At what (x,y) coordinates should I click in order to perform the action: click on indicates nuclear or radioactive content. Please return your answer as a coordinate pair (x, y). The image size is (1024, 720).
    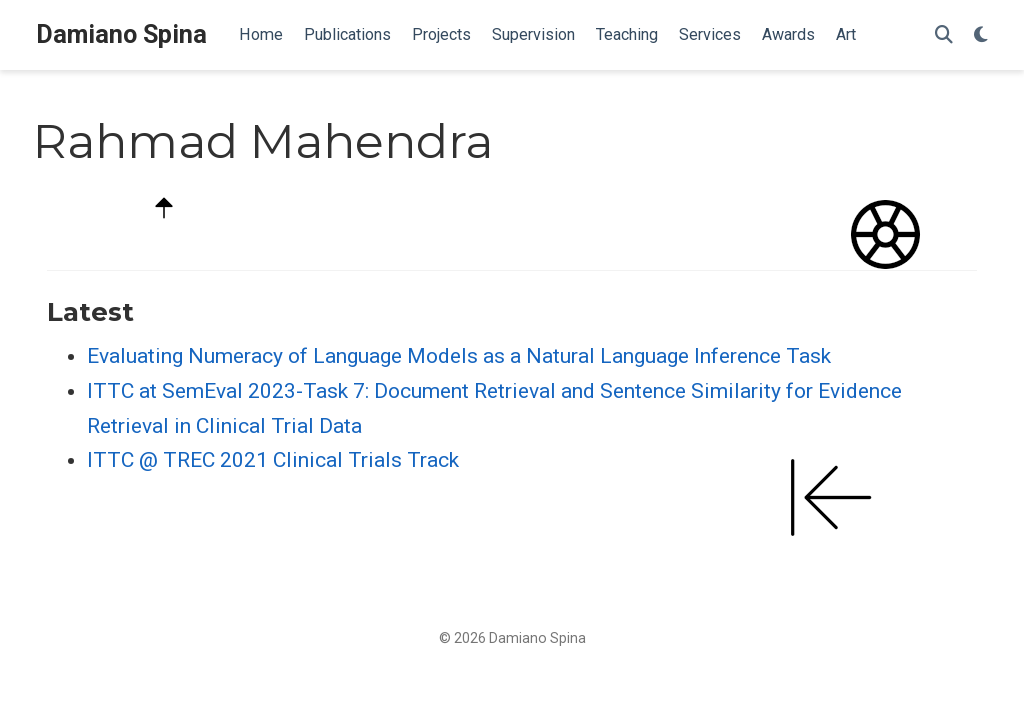
    Looking at the image, I should click on (885, 234).